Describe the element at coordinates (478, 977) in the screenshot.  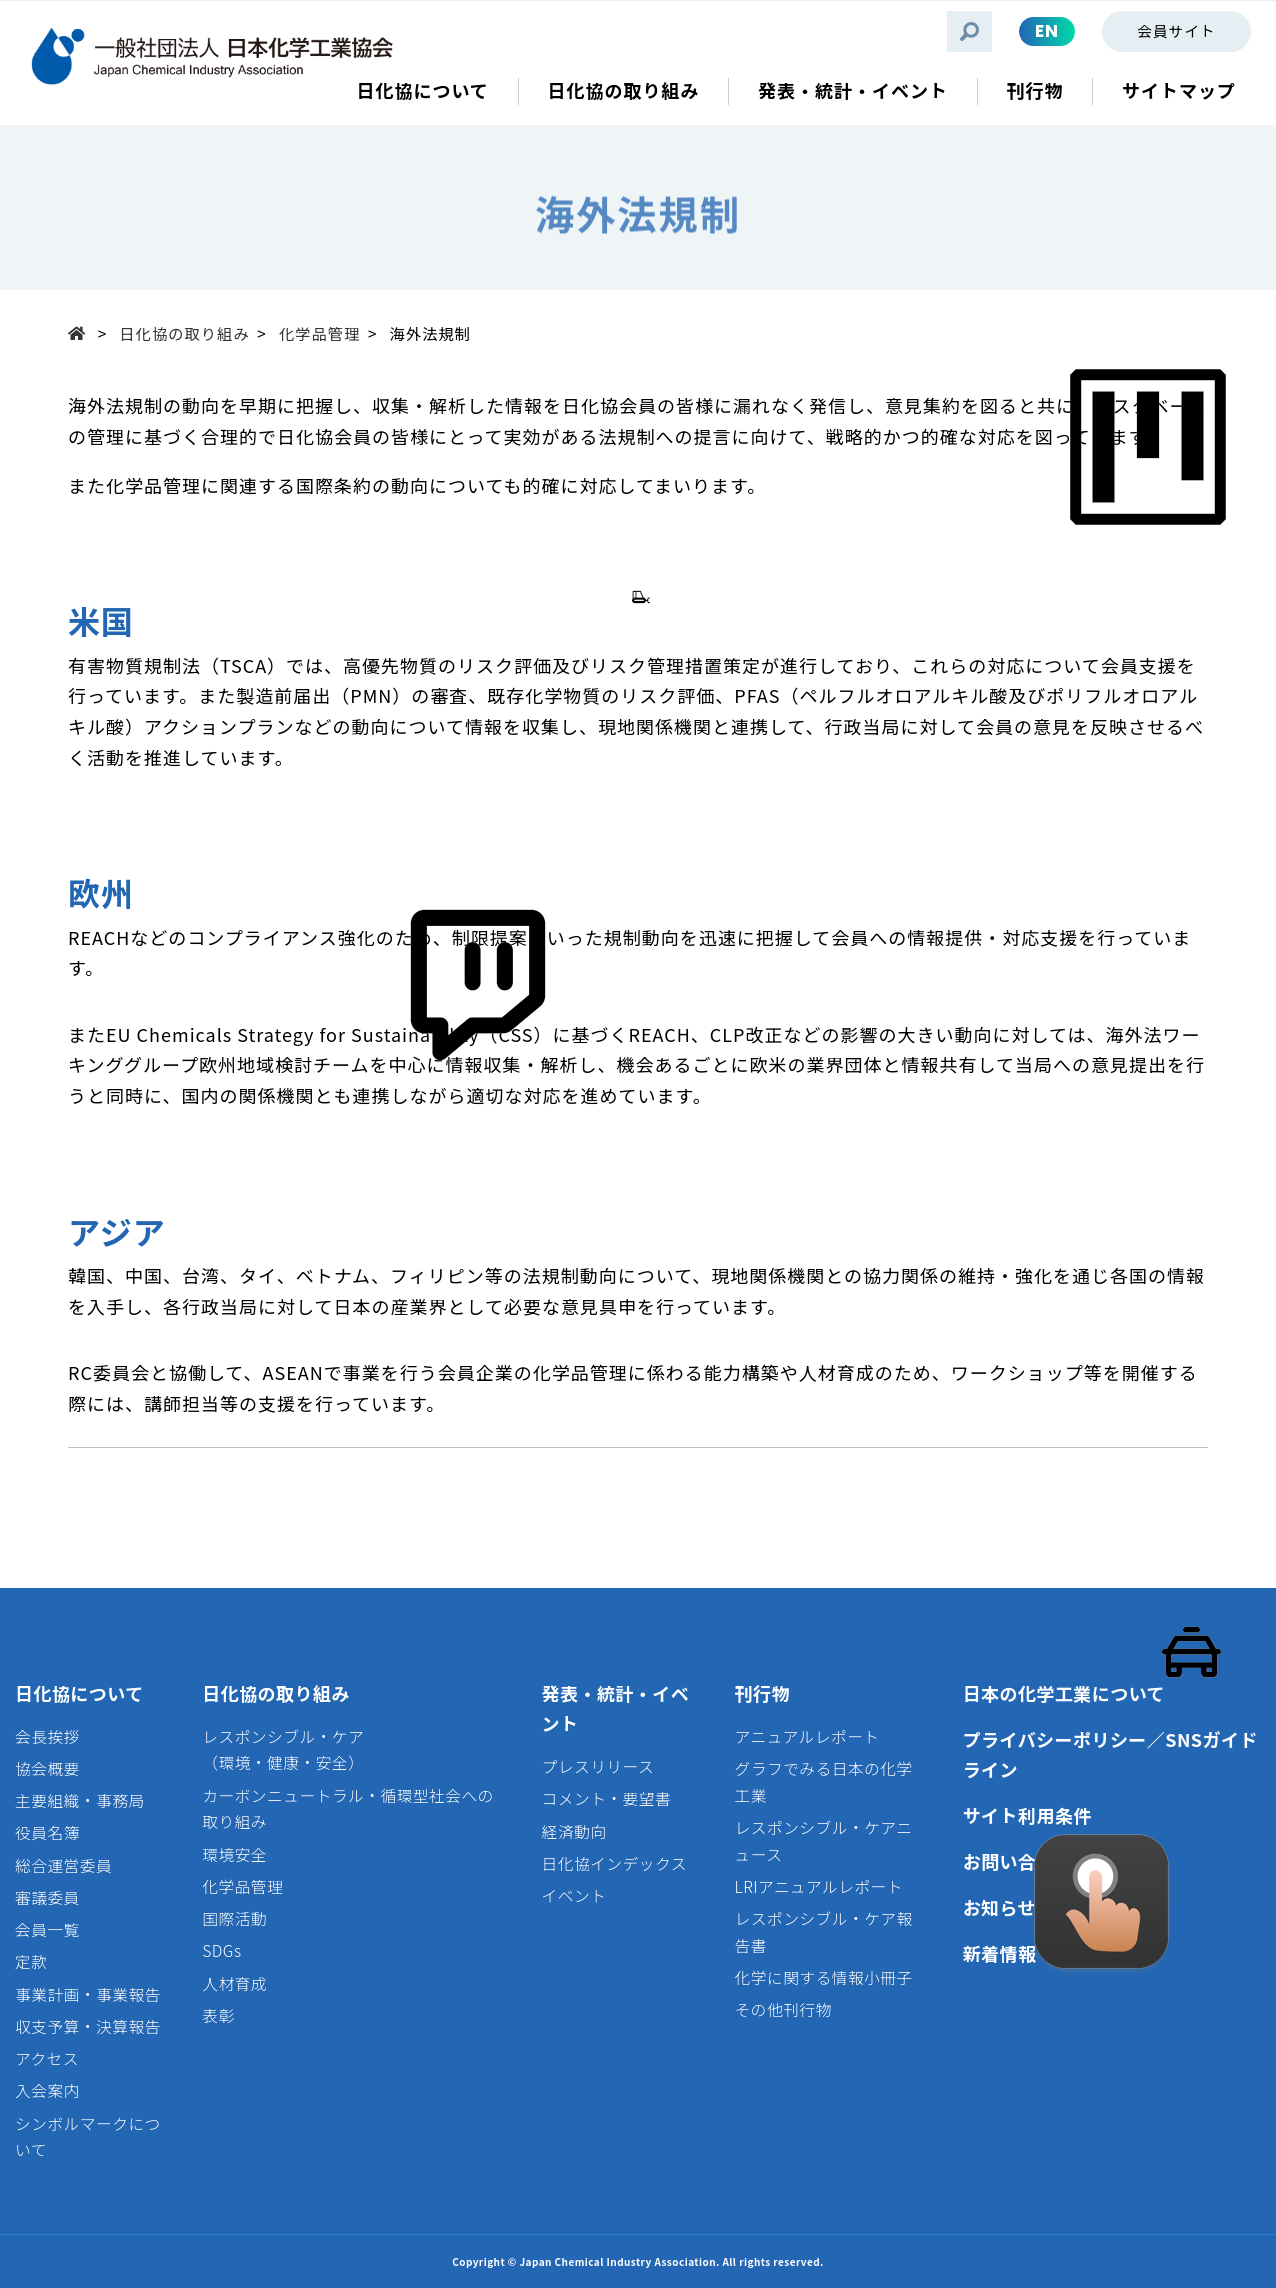
I see `open the Twitch app` at that location.